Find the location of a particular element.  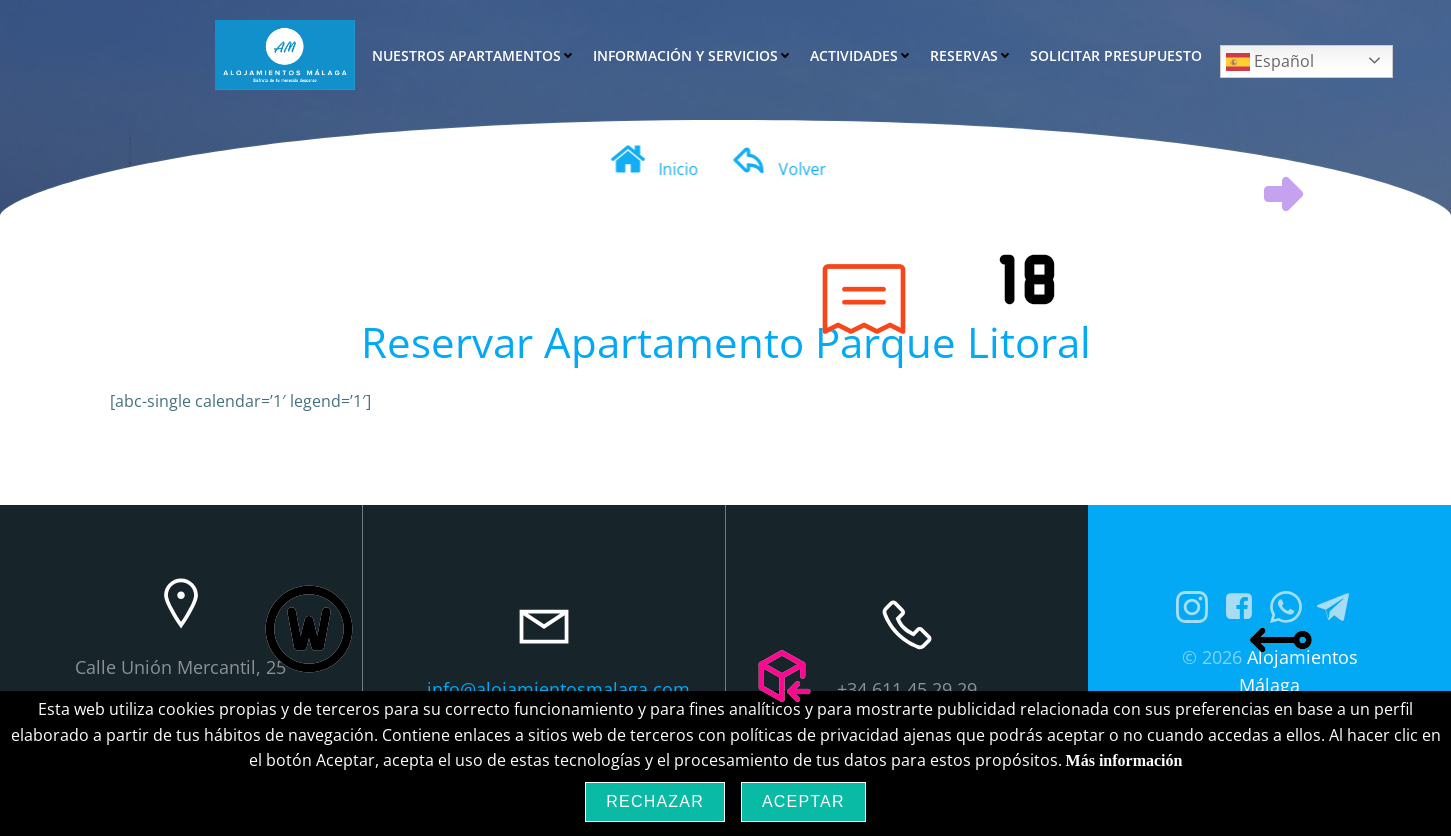

laundry care symbol indicating wash dry setting is located at coordinates (309, 629).